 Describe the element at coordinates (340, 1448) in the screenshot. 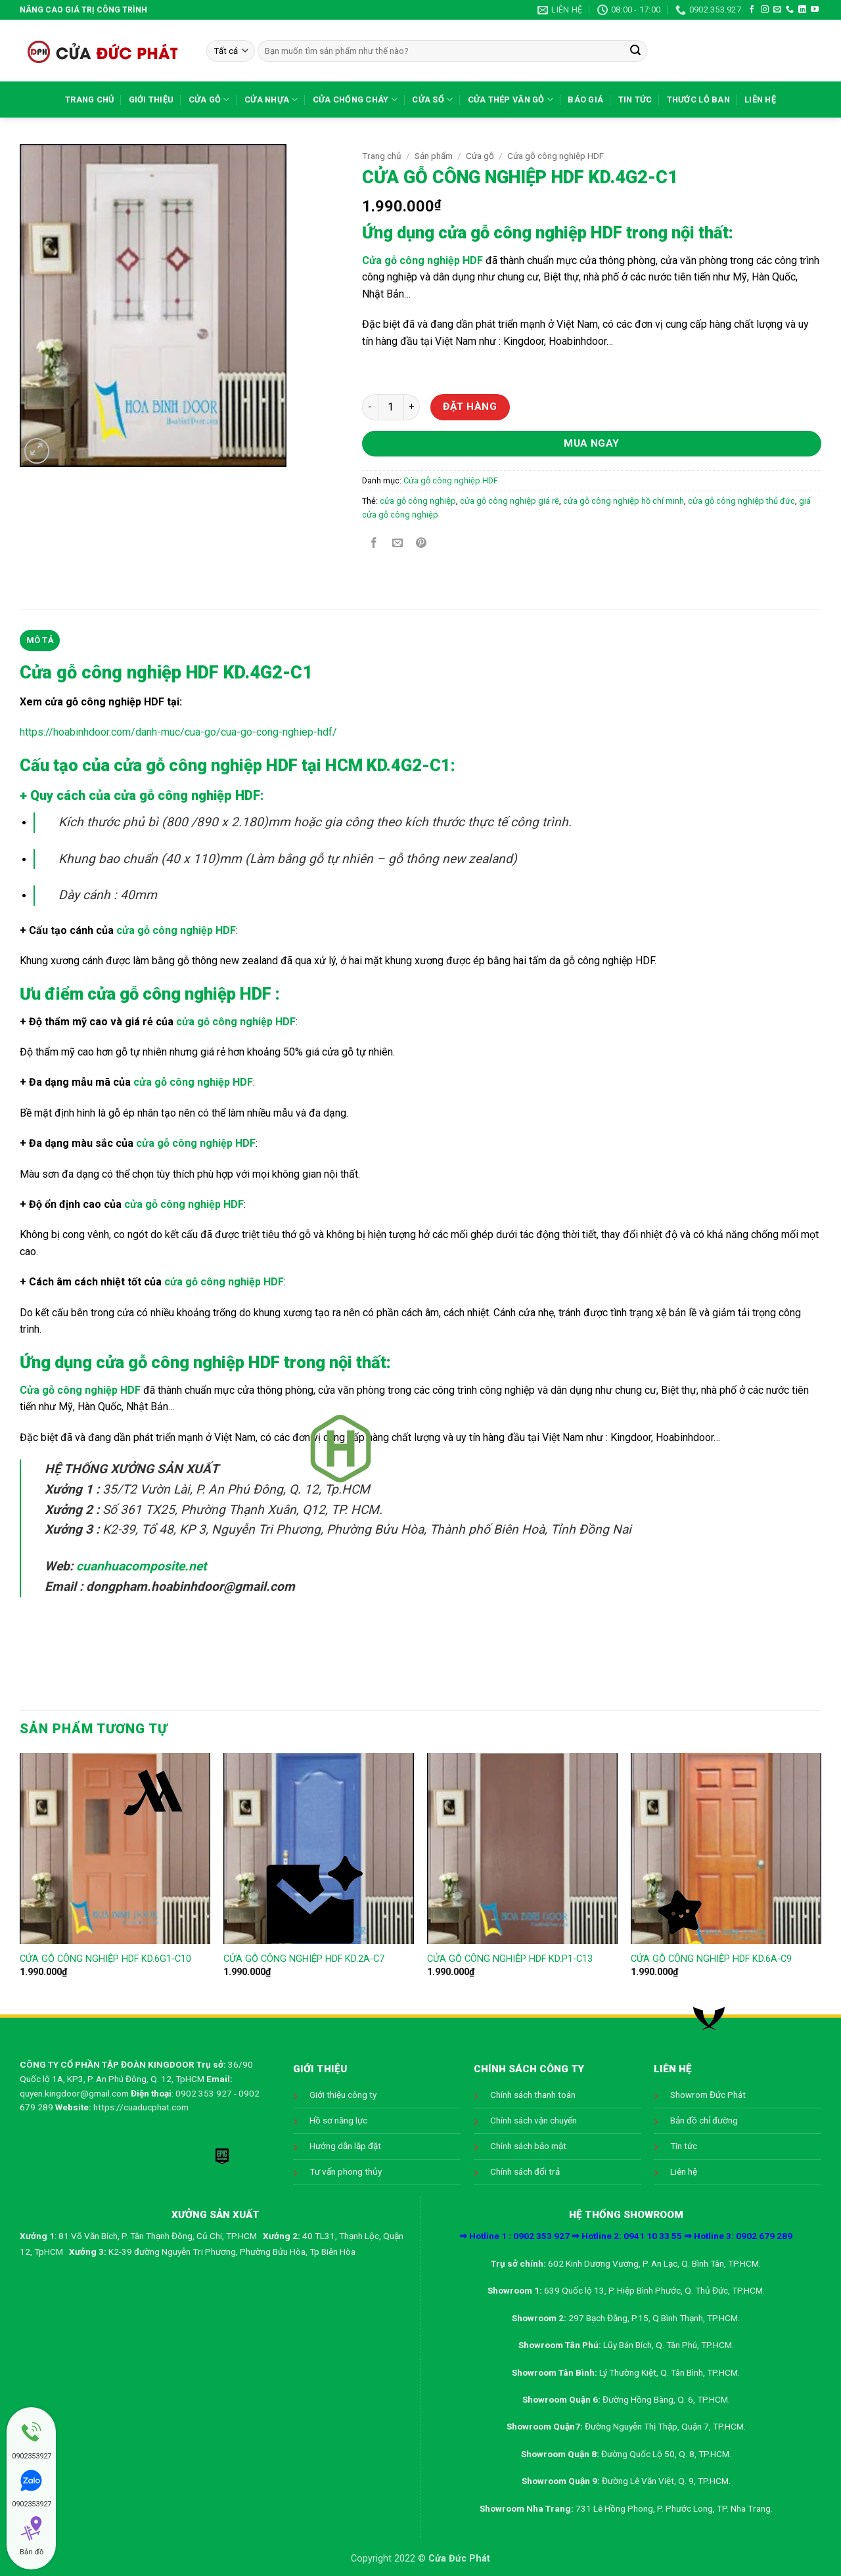

I see `Hugo static site generator logo` at that location.